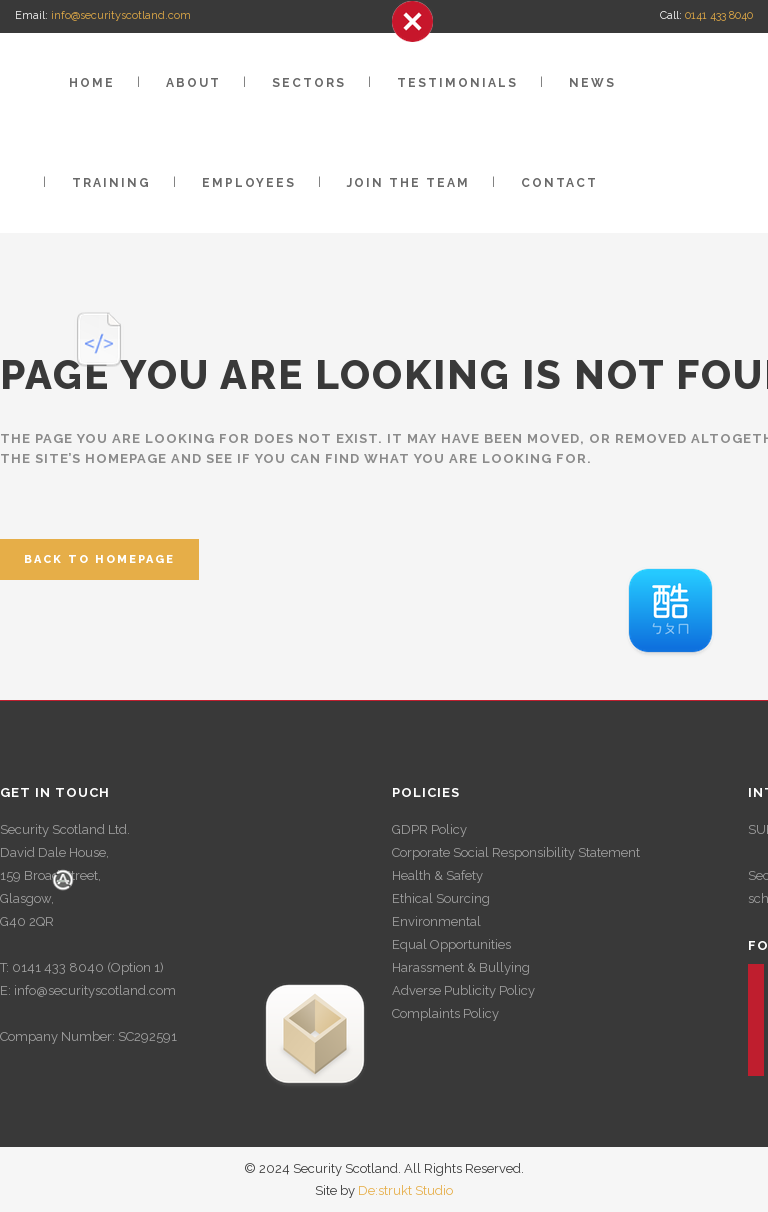 The height and width of the screenshot is (1212, 768). What do you see at coordinates (315, 1034) in the screenshot?
I see `open flatpak software manager` at bounding box center [315, 1034].